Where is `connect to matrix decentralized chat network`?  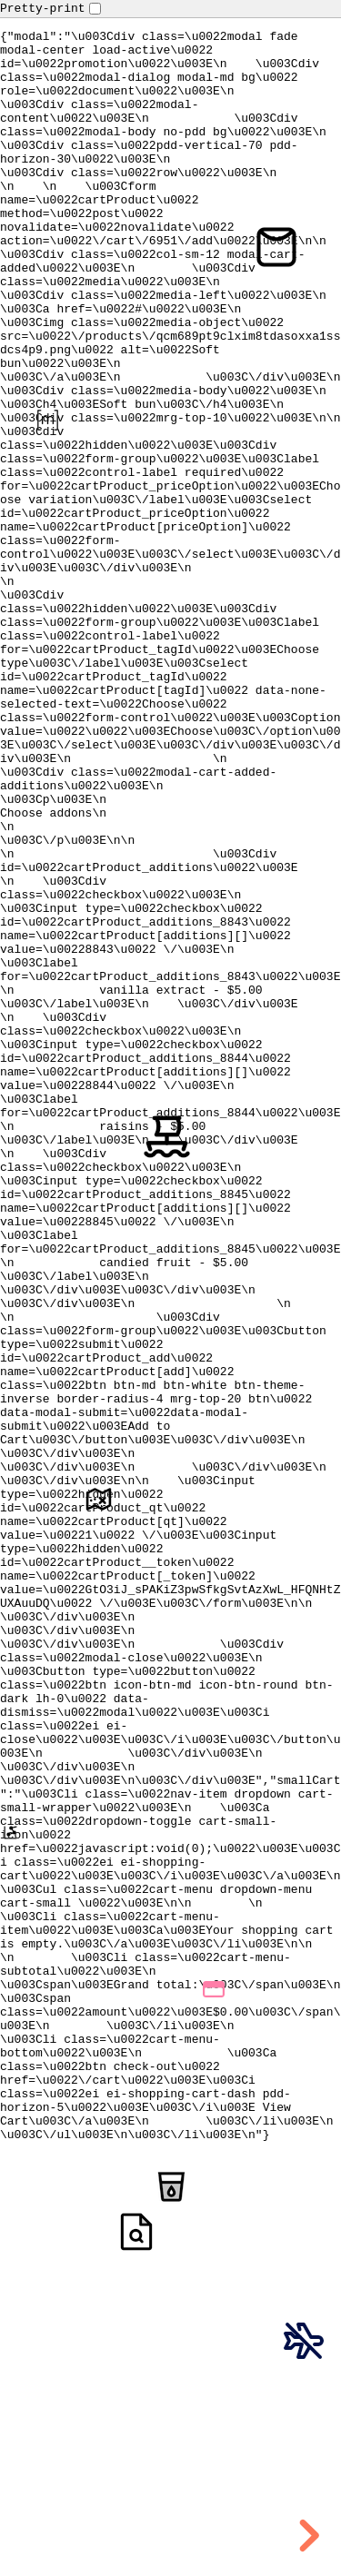 connect to matrix decentralized chat network is located at coordinates (47, 420).